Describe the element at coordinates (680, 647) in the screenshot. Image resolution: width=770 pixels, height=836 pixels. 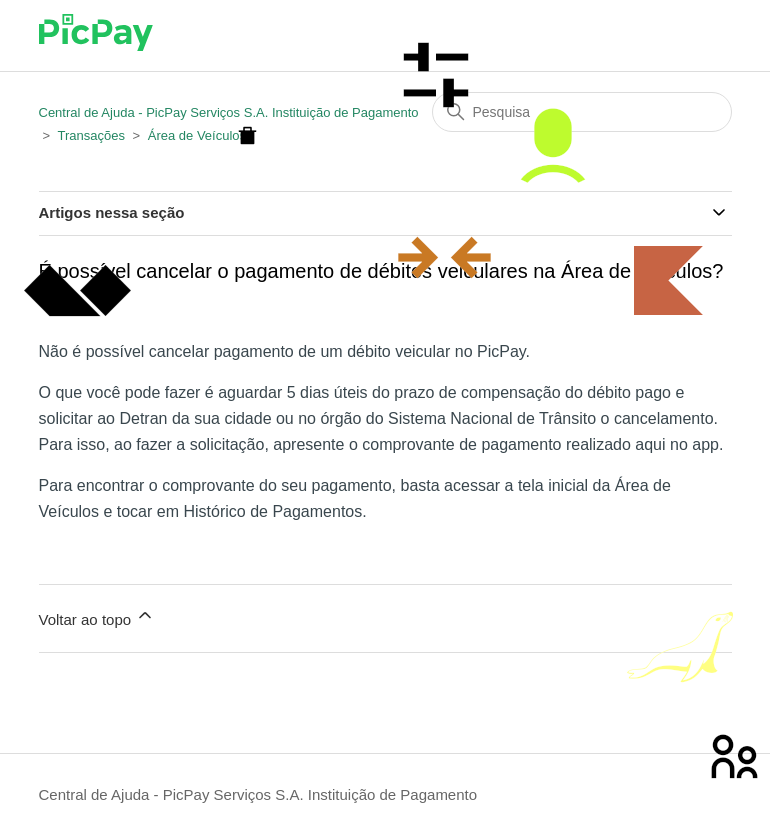
I see `mariadb foundation logo` at that location.